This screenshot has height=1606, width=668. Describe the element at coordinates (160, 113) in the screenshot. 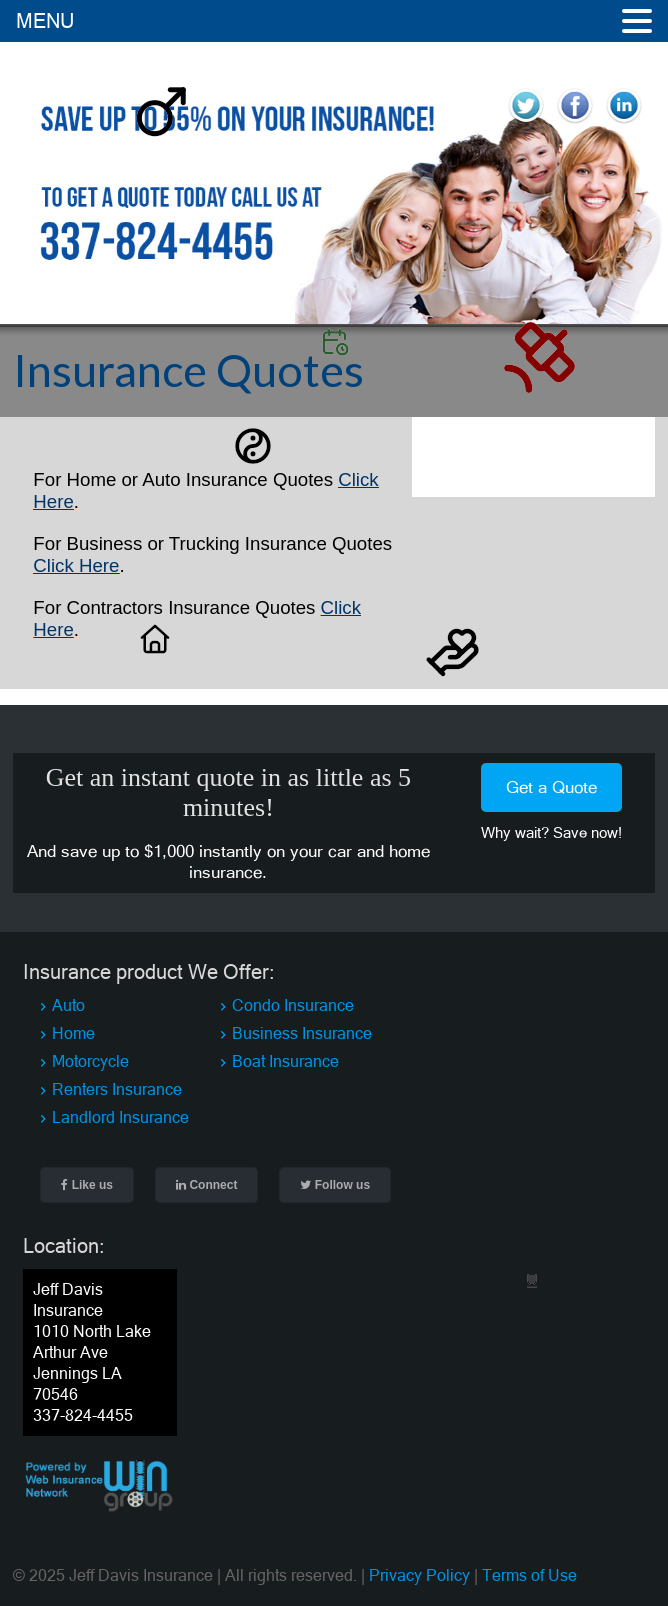

I see `indicates male gender selection` at that location.